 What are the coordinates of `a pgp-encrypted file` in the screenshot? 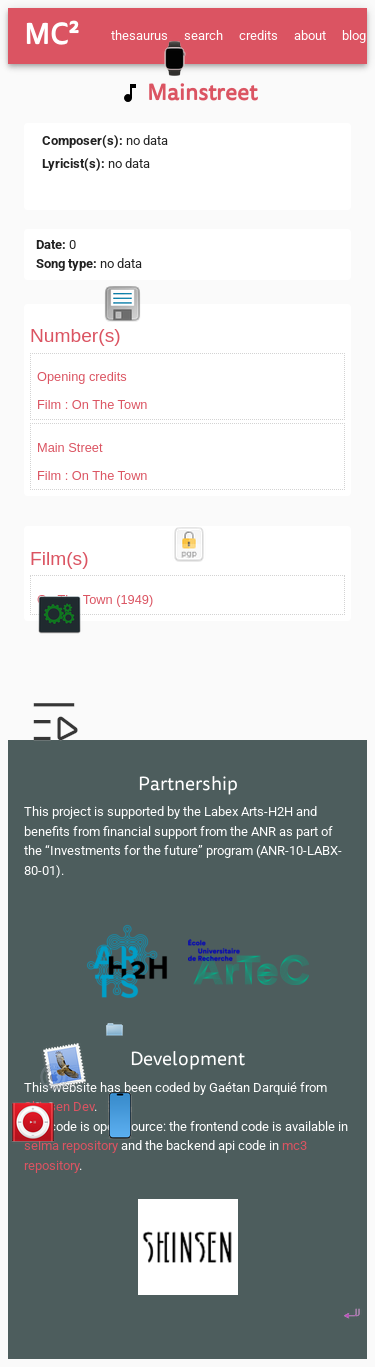 It's located at (189, 544).